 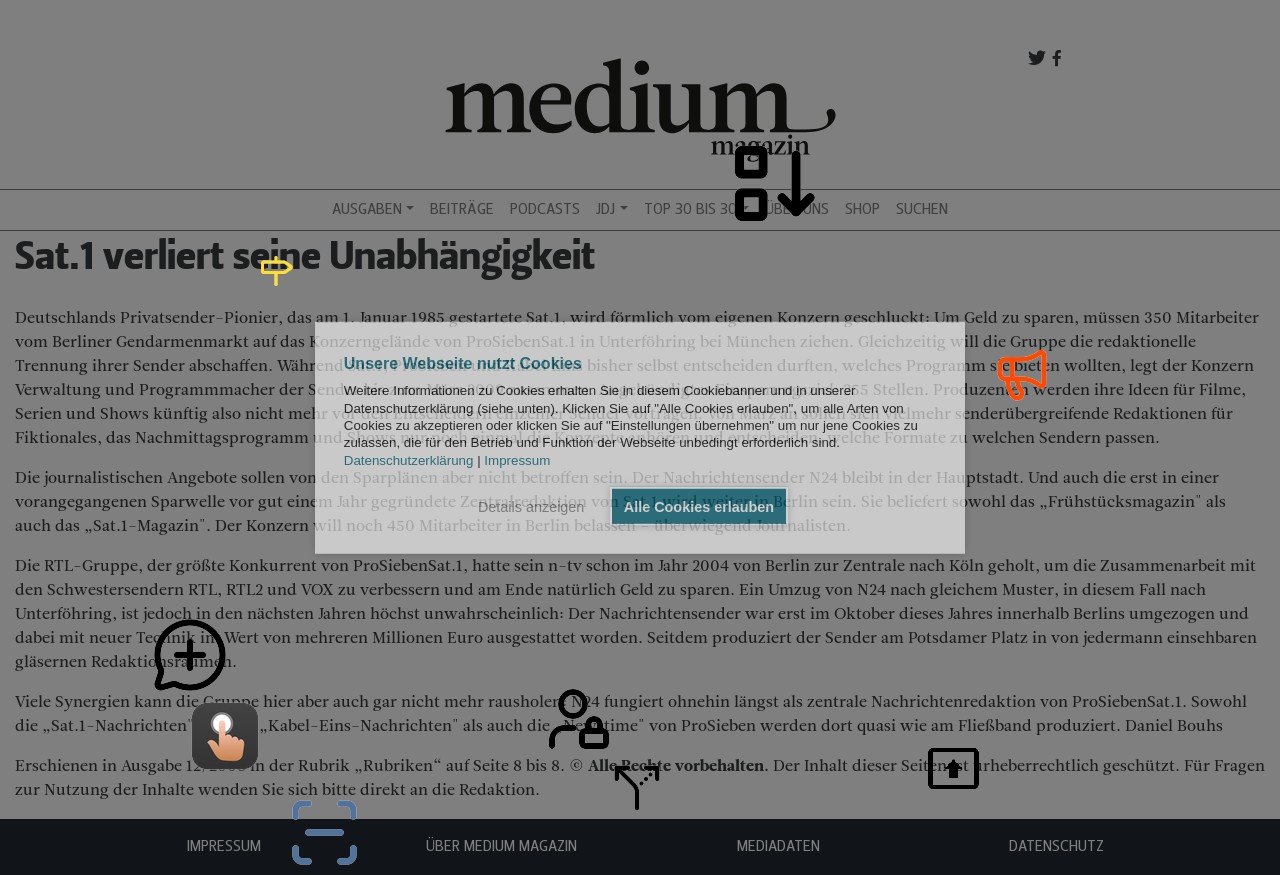 What do you see at coordinates (276, 271) in the screenshot?
I see `navigate to project milestones` at bounding box center [276, 271].